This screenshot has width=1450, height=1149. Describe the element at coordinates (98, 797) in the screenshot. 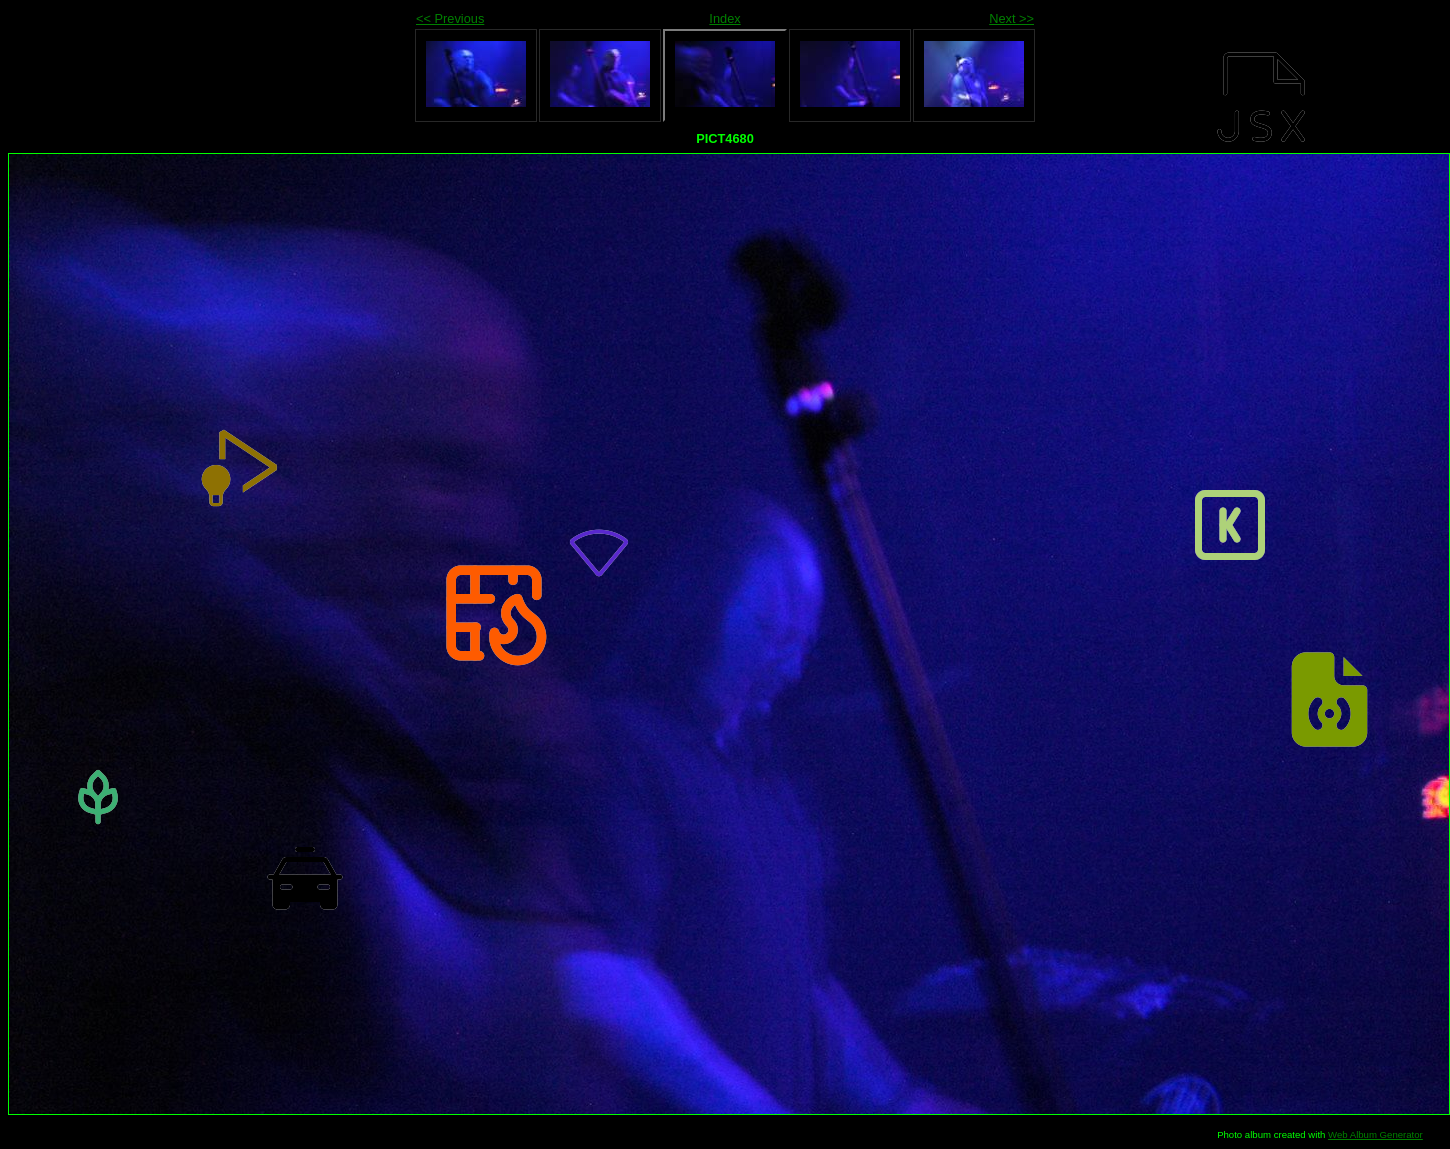

I see `indicates grain or wheat-based ingredients` at that location.